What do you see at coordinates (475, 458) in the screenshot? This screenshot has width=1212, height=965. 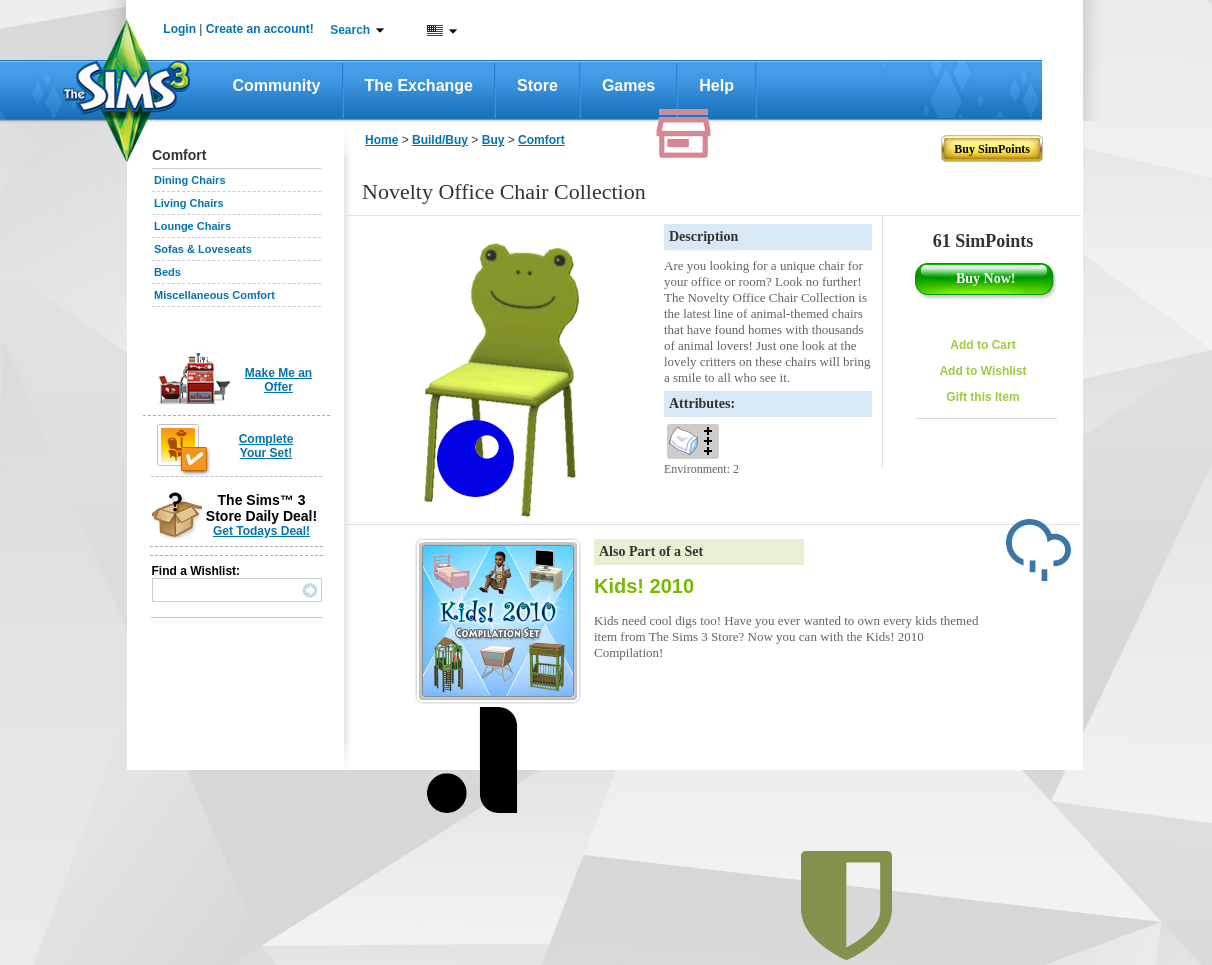 I see `open inoreader rss feed reader` at bounding box center [475, 458].